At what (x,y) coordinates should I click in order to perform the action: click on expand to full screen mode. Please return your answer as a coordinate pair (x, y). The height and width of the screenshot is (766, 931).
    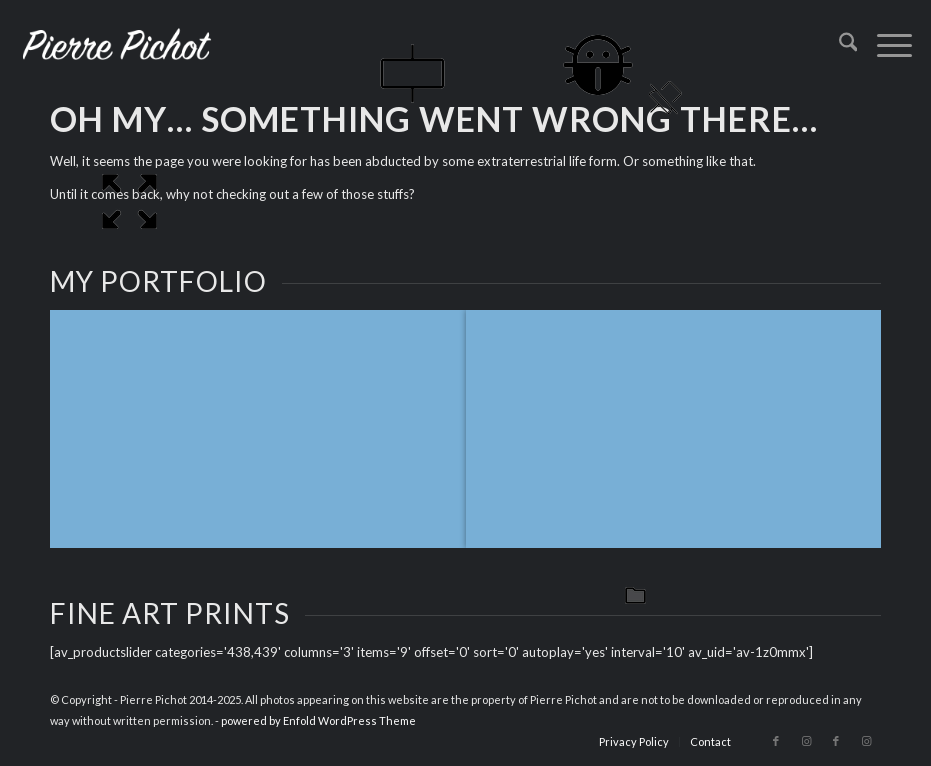
    Looking at the image, I should click on (129, 201).